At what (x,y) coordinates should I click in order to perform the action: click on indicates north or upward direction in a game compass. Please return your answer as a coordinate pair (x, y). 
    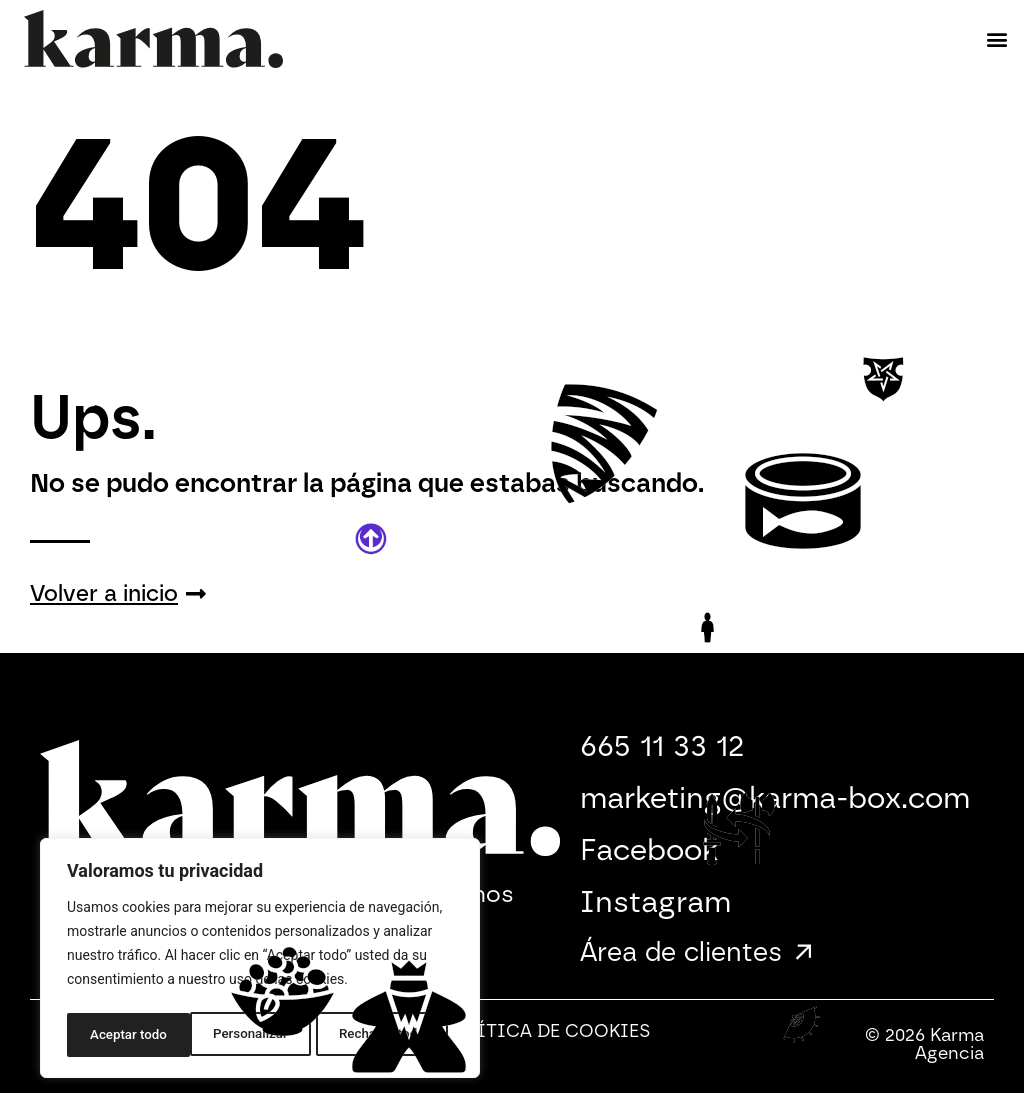
    Looking at the image, I should click on (371, 539).